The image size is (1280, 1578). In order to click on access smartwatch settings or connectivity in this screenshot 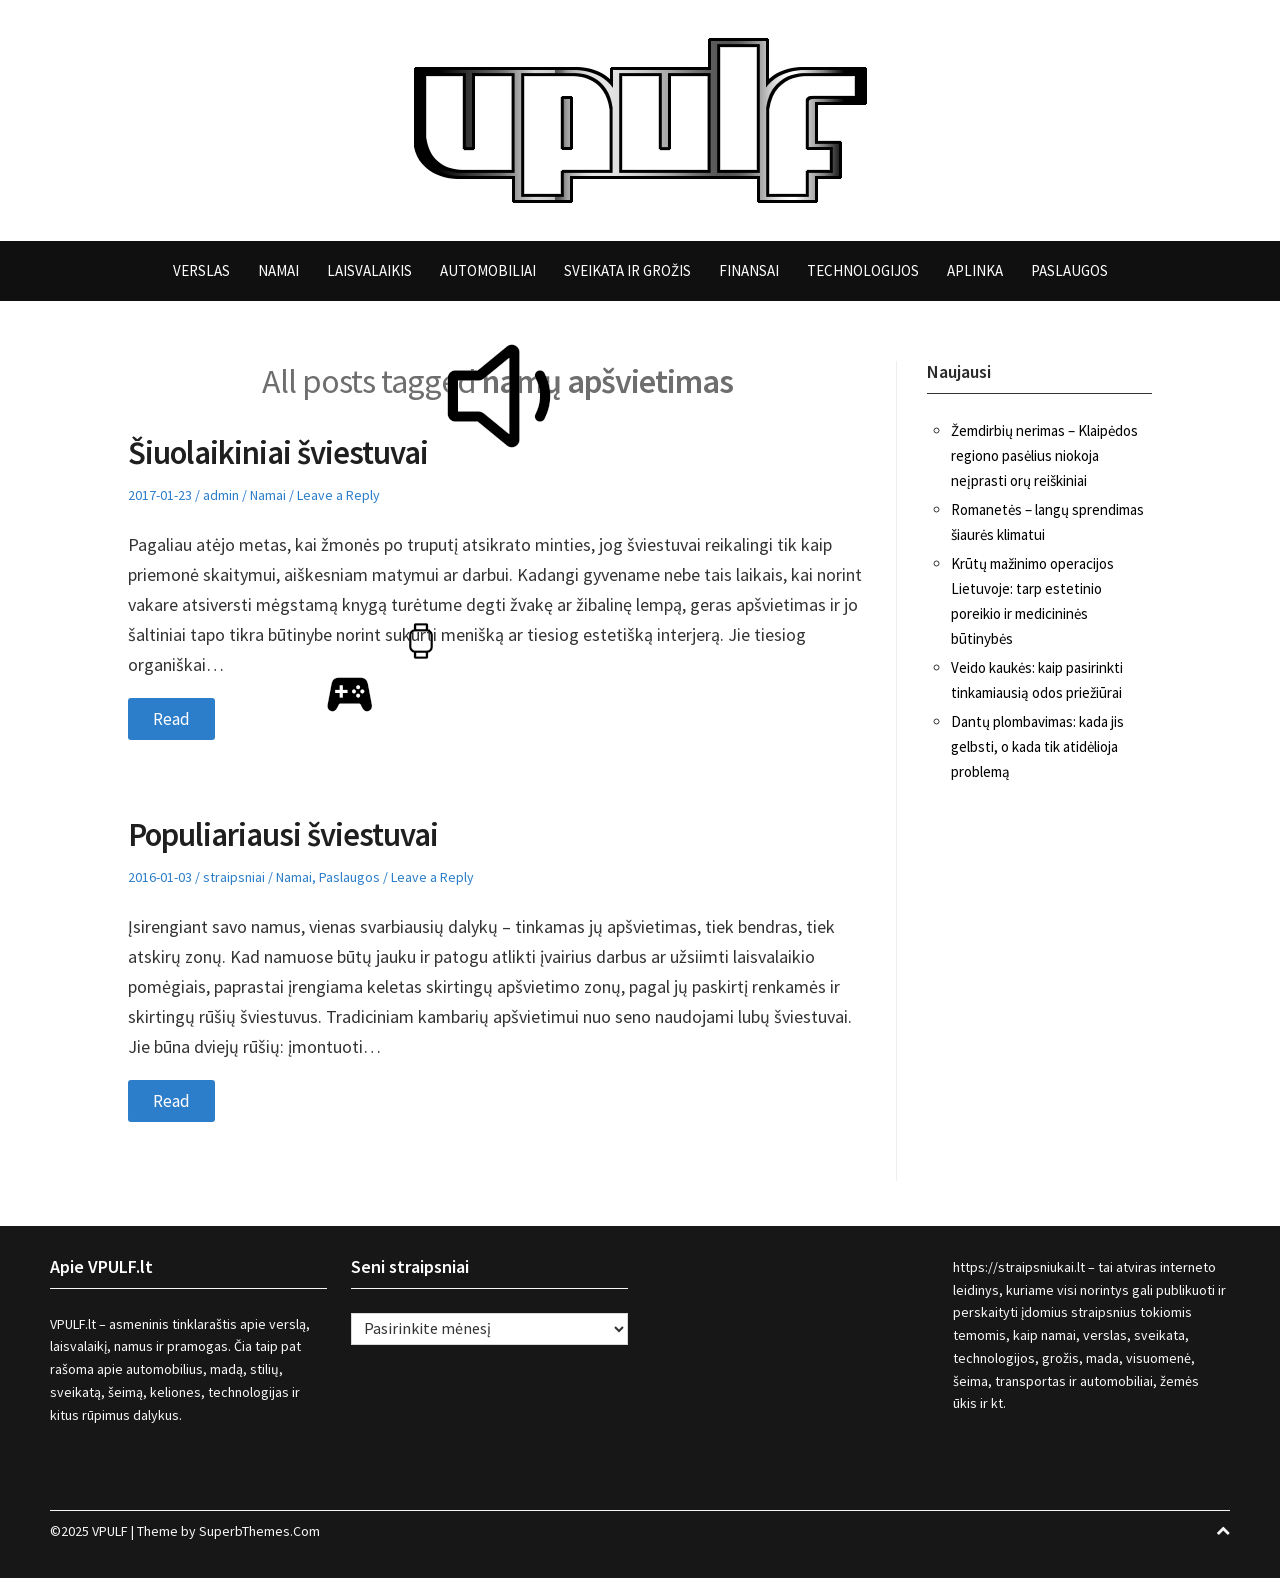, I will do `click(421, 641)`.